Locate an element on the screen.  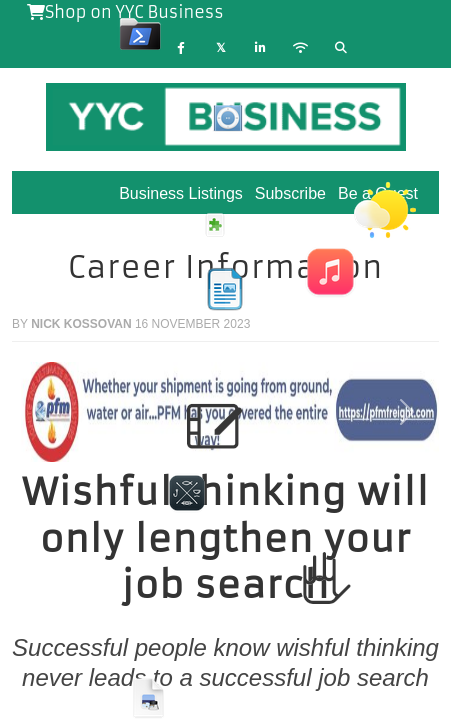
libreoffice writer document template file is located at coordinates (225, 289).